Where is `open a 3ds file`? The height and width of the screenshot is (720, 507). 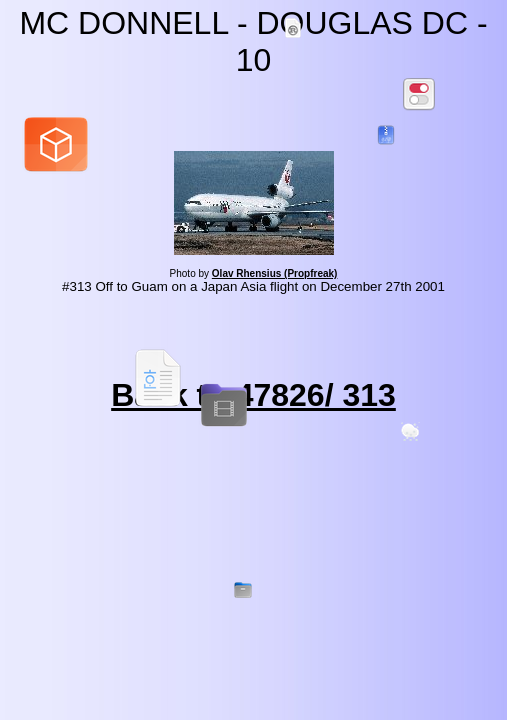
open a 3ds file is located at coordinates (56, 142).